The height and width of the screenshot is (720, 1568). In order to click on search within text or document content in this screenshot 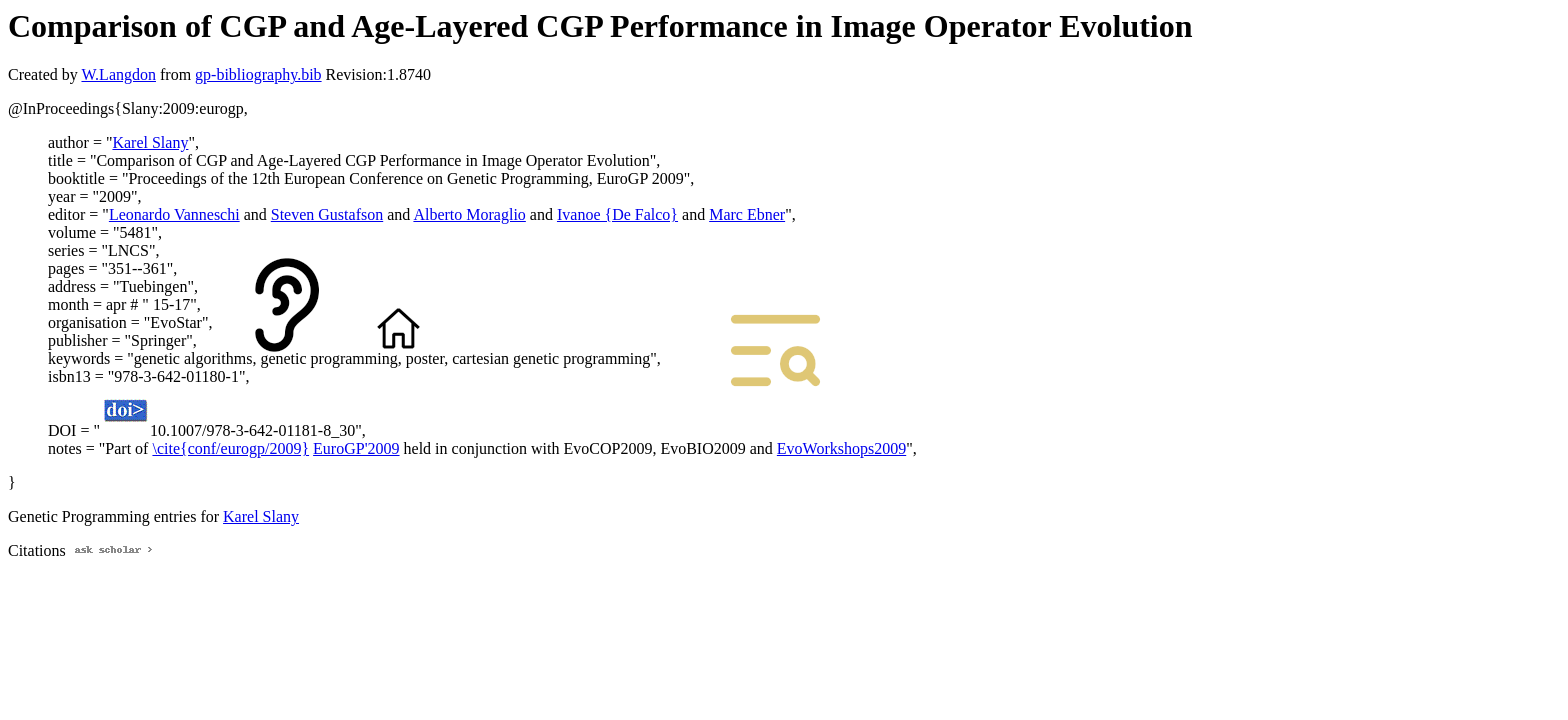, I will do `click(775, 350)`.